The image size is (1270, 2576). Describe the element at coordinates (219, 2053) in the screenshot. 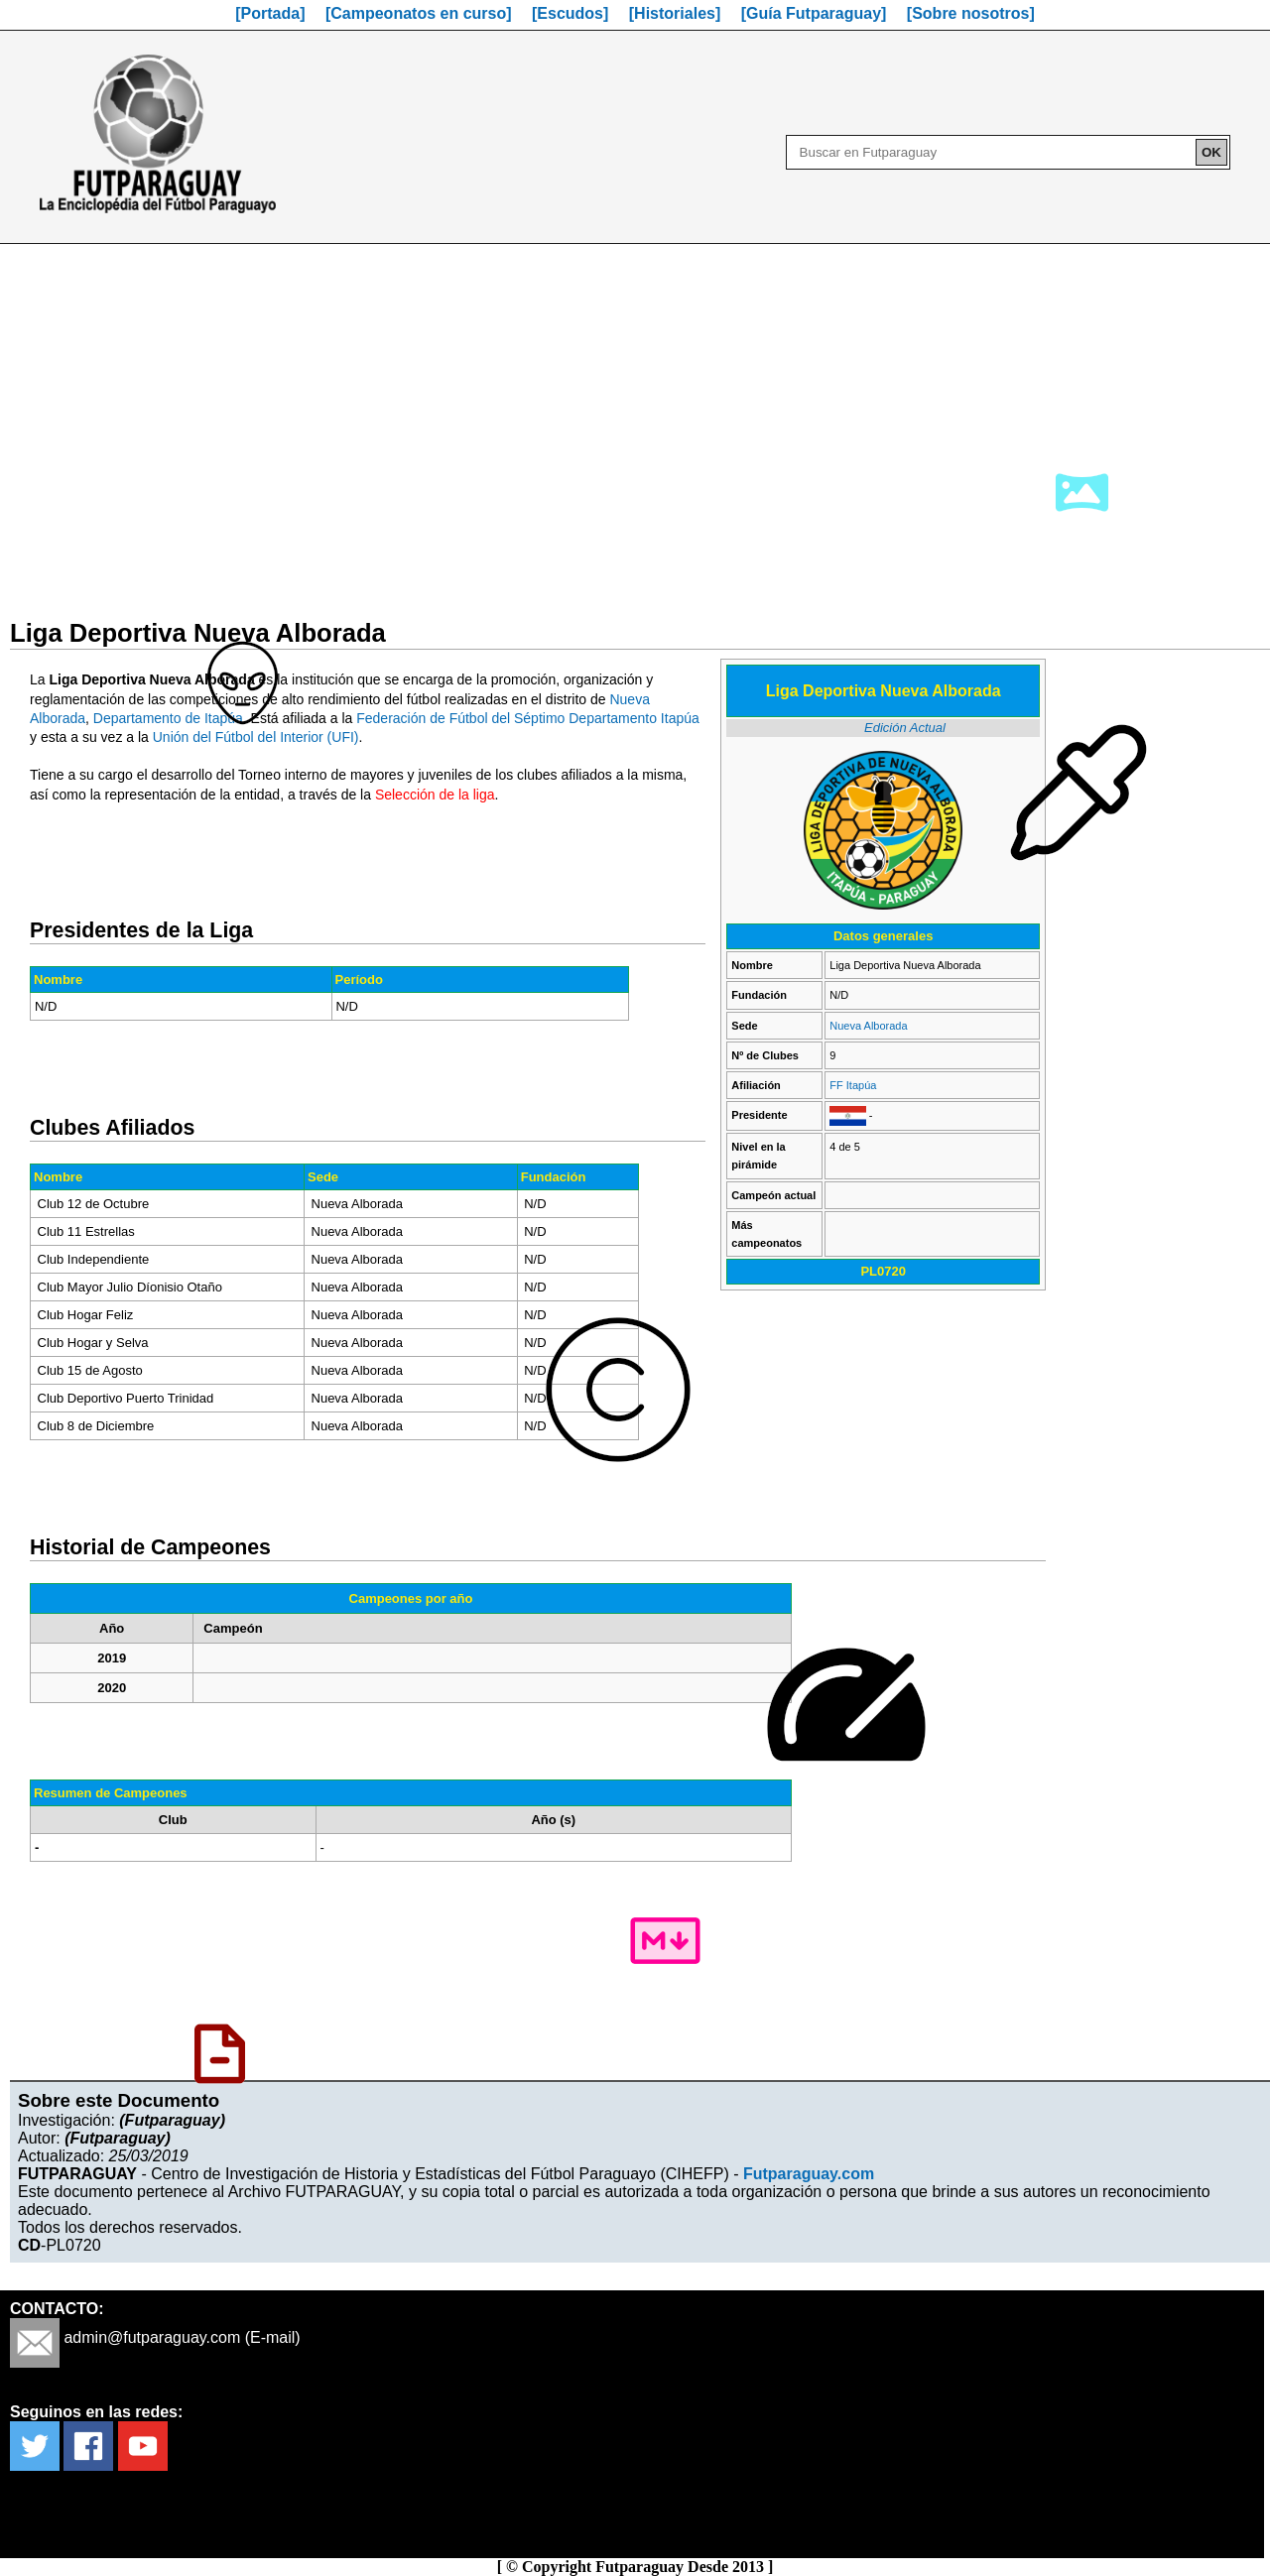

I see `remove a file from your collection` at that location.